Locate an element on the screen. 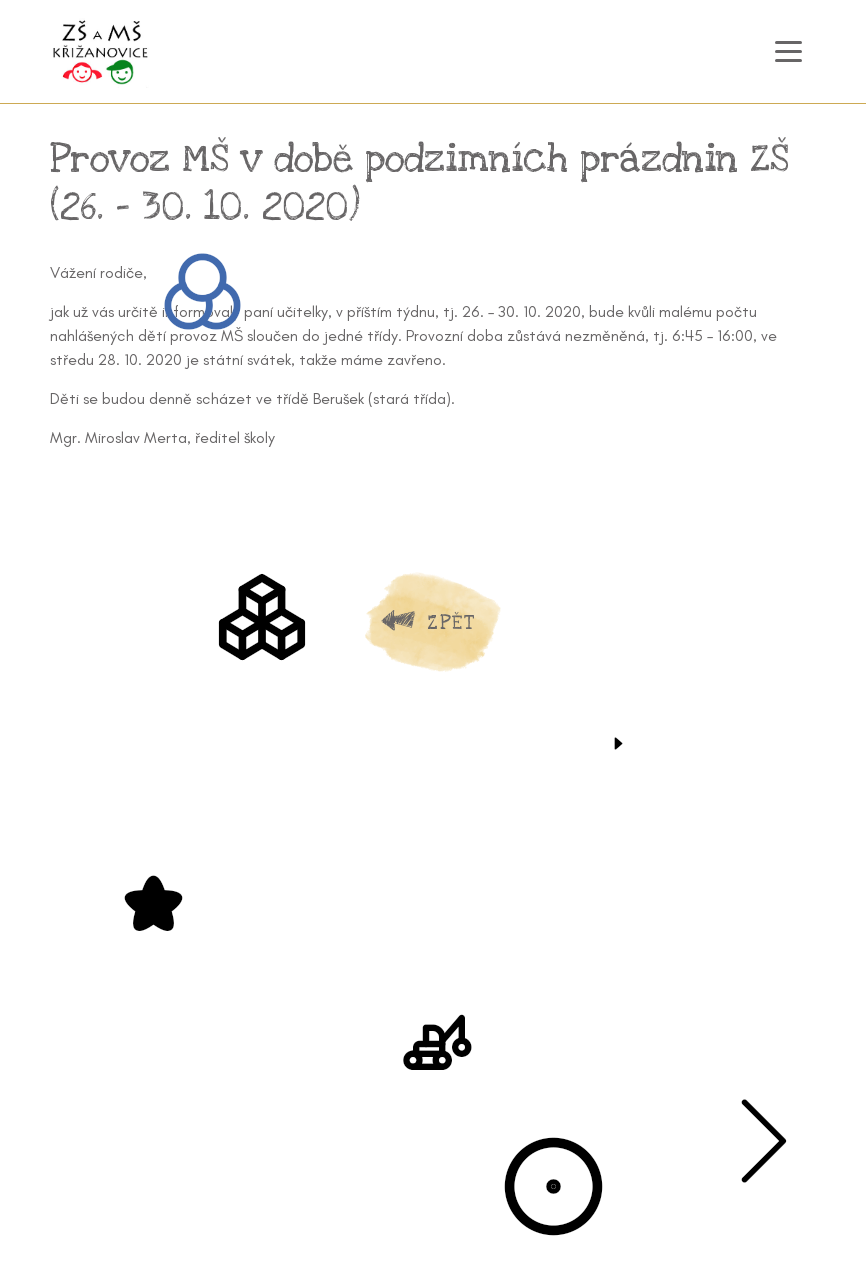 The image size is (866, 1265). play media or start playback is located at coordinates (618, 743).